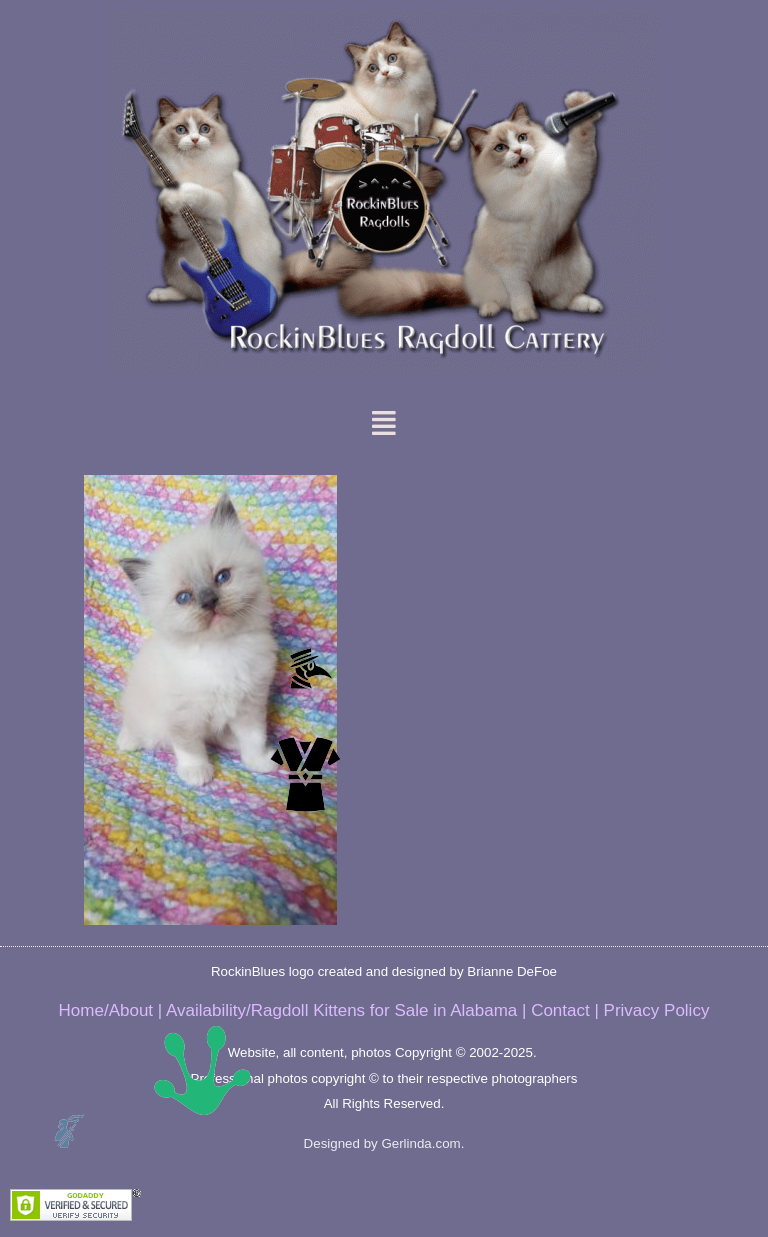 The width and height of the screenshot is (768, 1237). What do you see at coordinates (69, 1131) in the screenshot?
I see `select ninja character class` at bounding box center [69, 1131].